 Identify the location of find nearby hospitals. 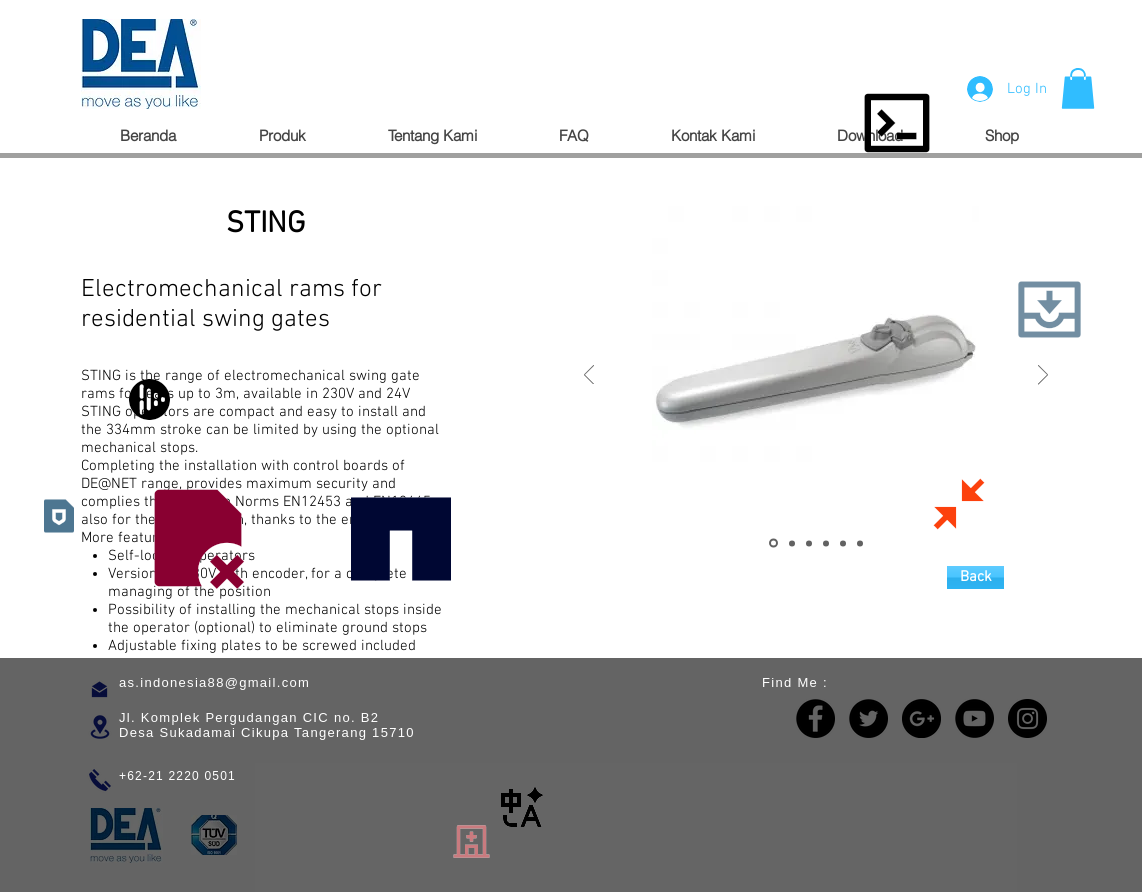
(471, 841).